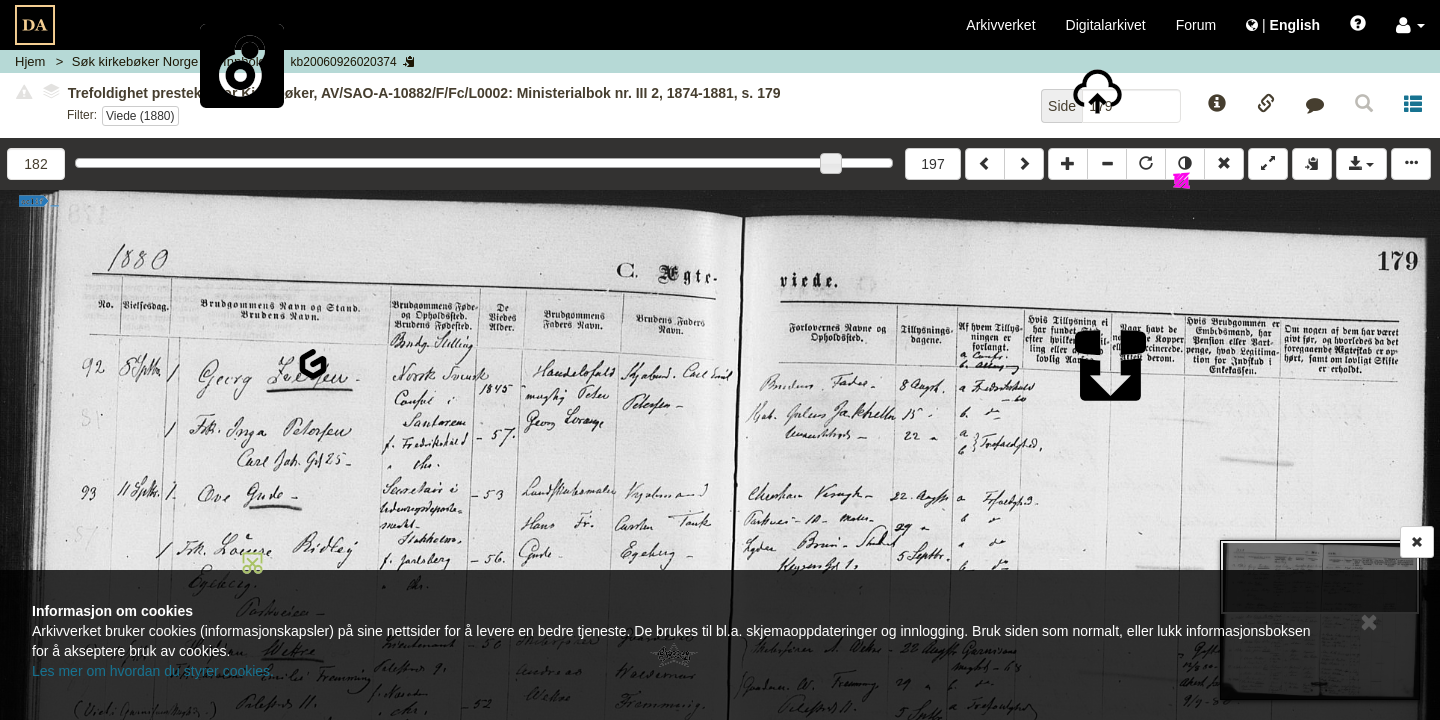  I want to click on capture a screenshot, so click(252, 562).